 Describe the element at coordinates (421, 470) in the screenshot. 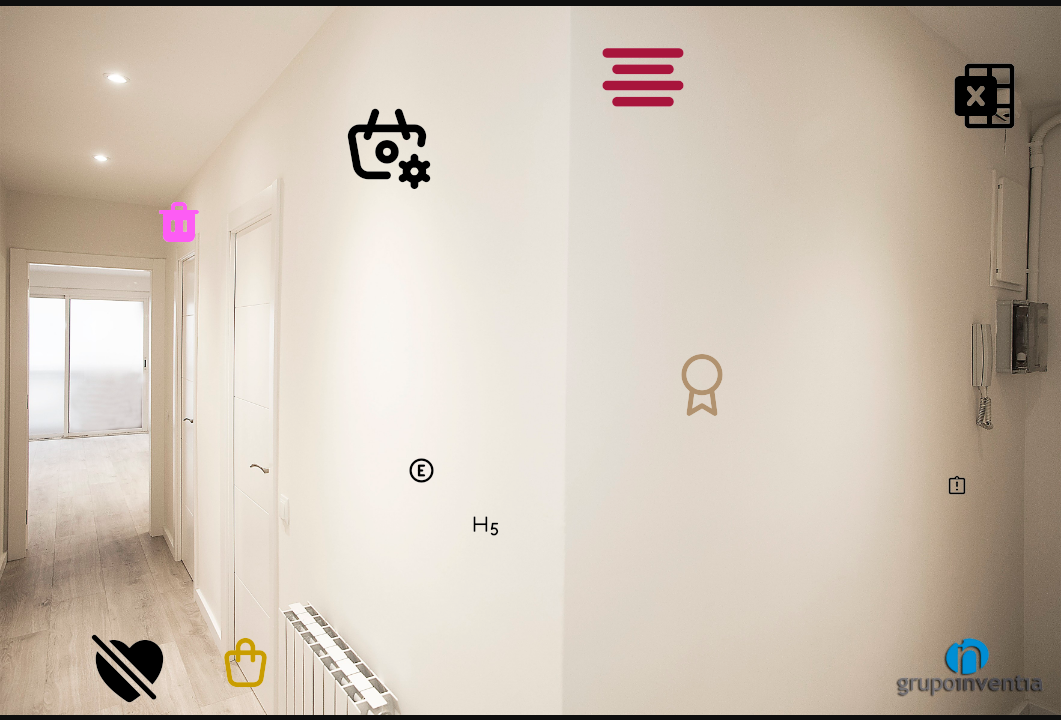

I see `indicates an "E" rating or classification` at that location.